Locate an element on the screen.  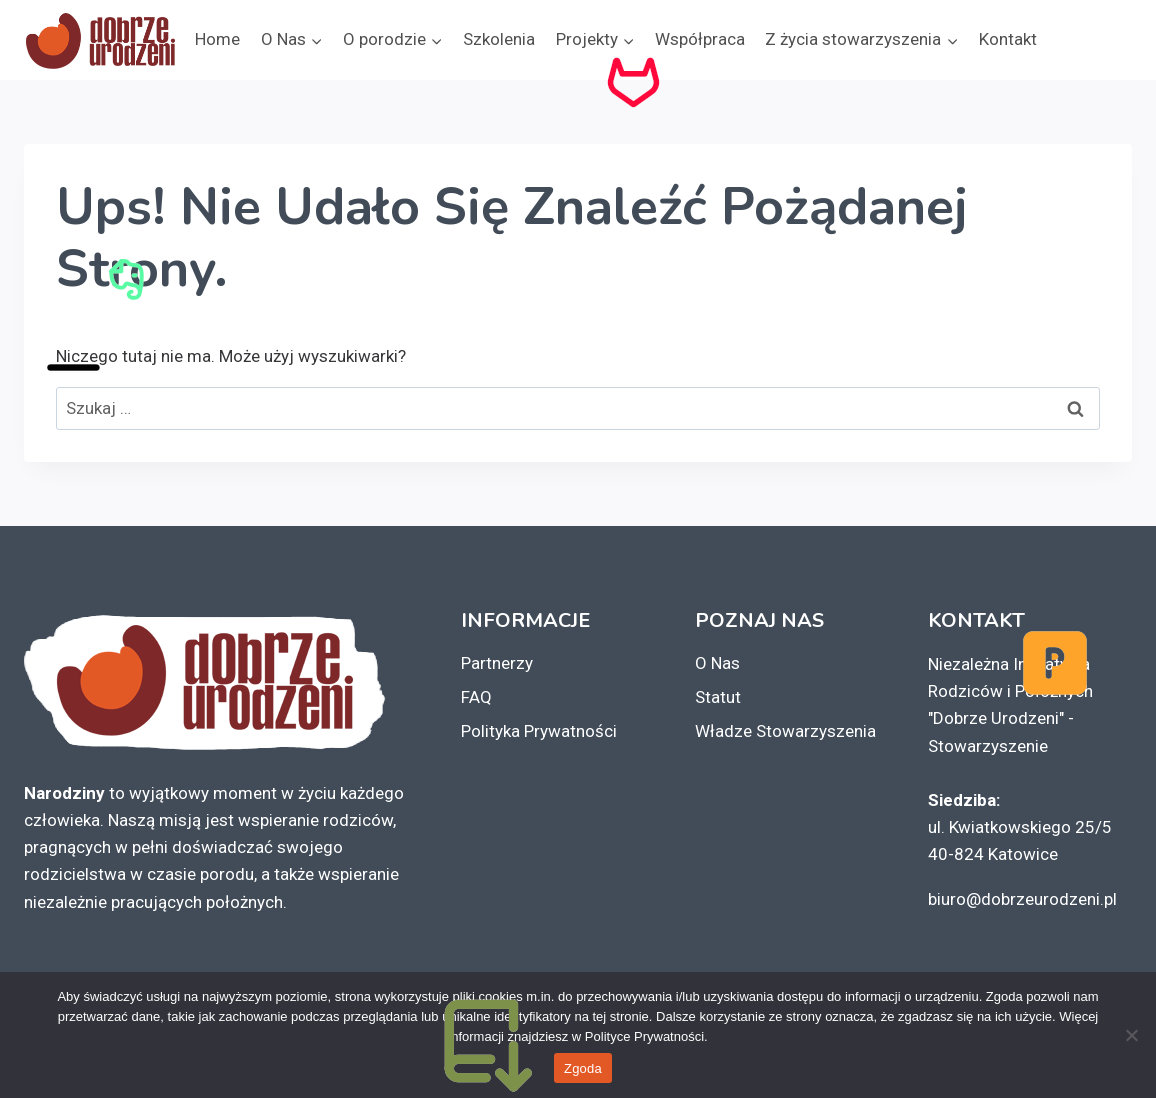
open evernote app is located at coordinates (127, 279).